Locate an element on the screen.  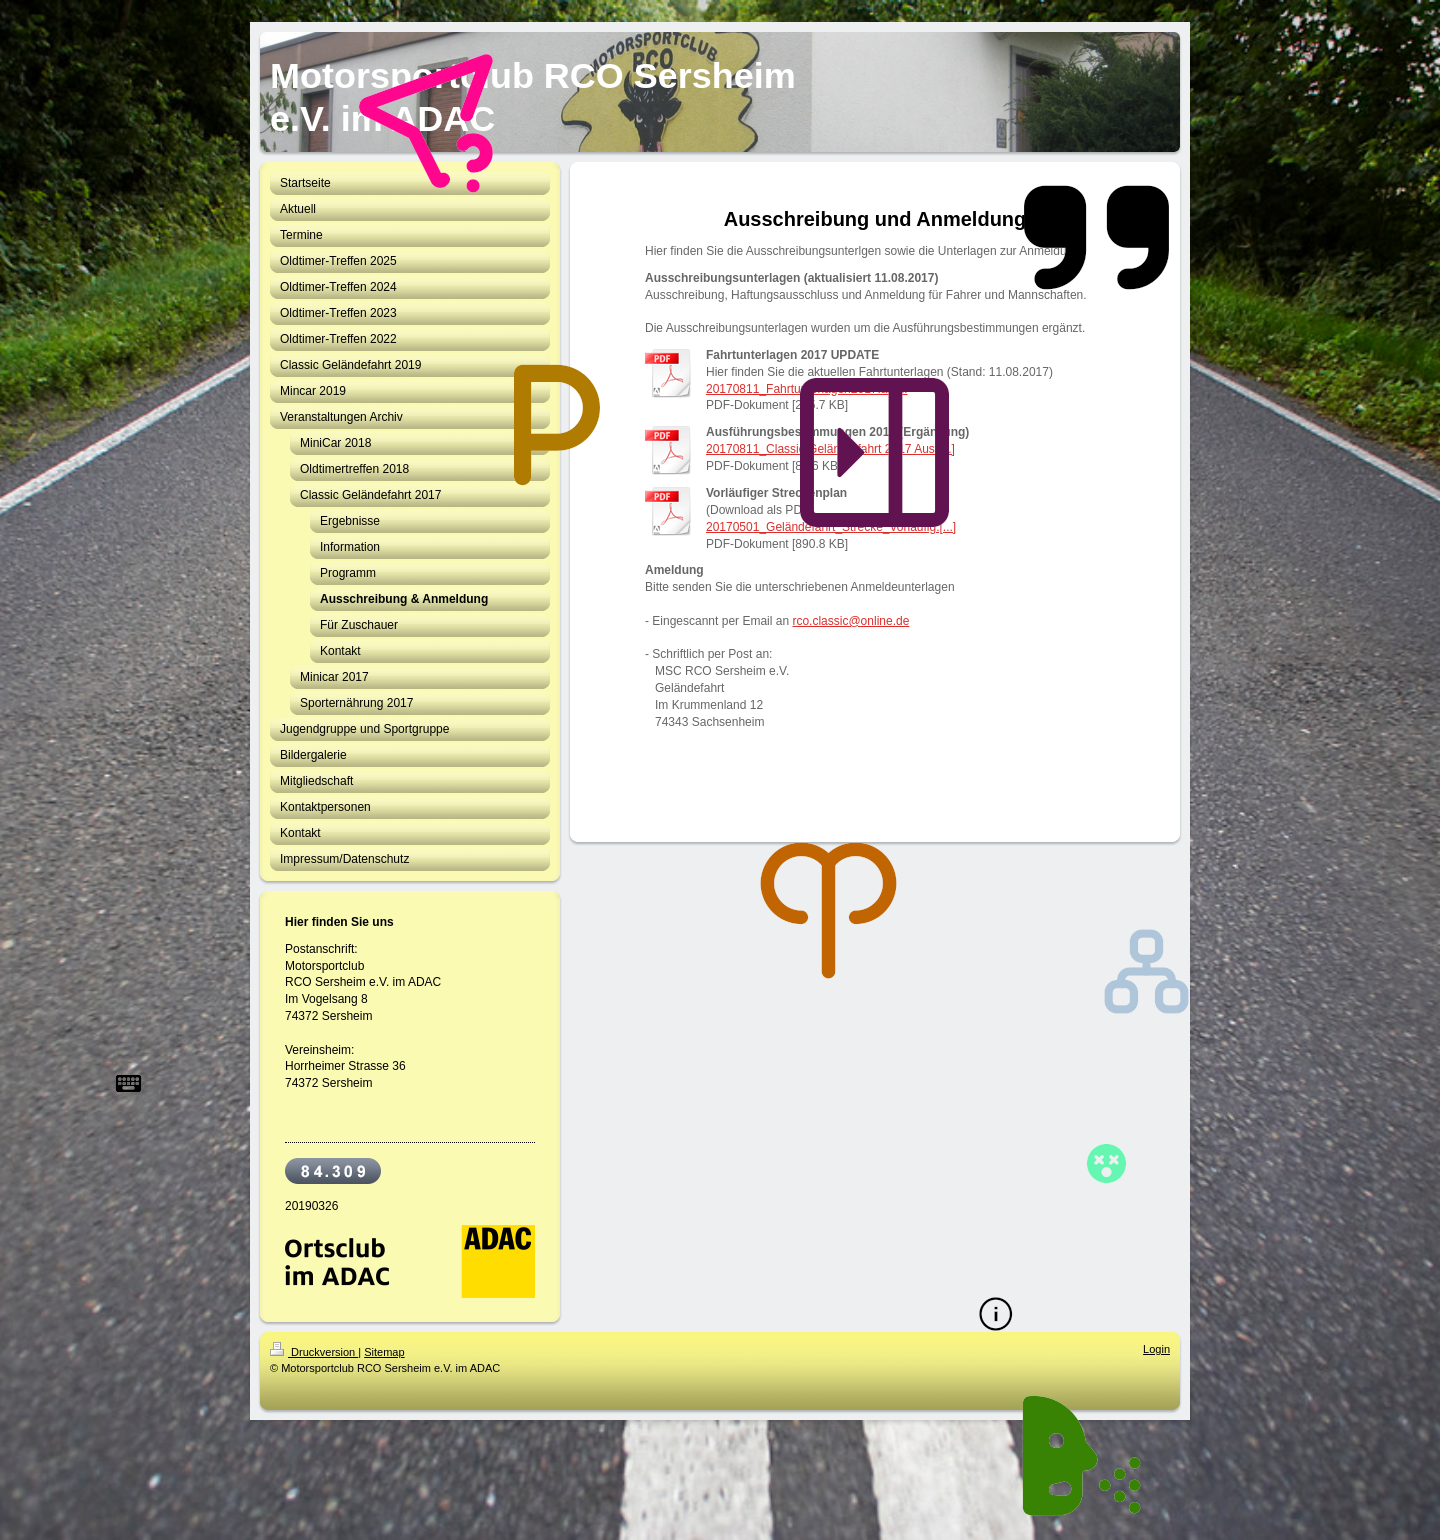
unknown or unconfirmed location is located at coordinates (427, 120).